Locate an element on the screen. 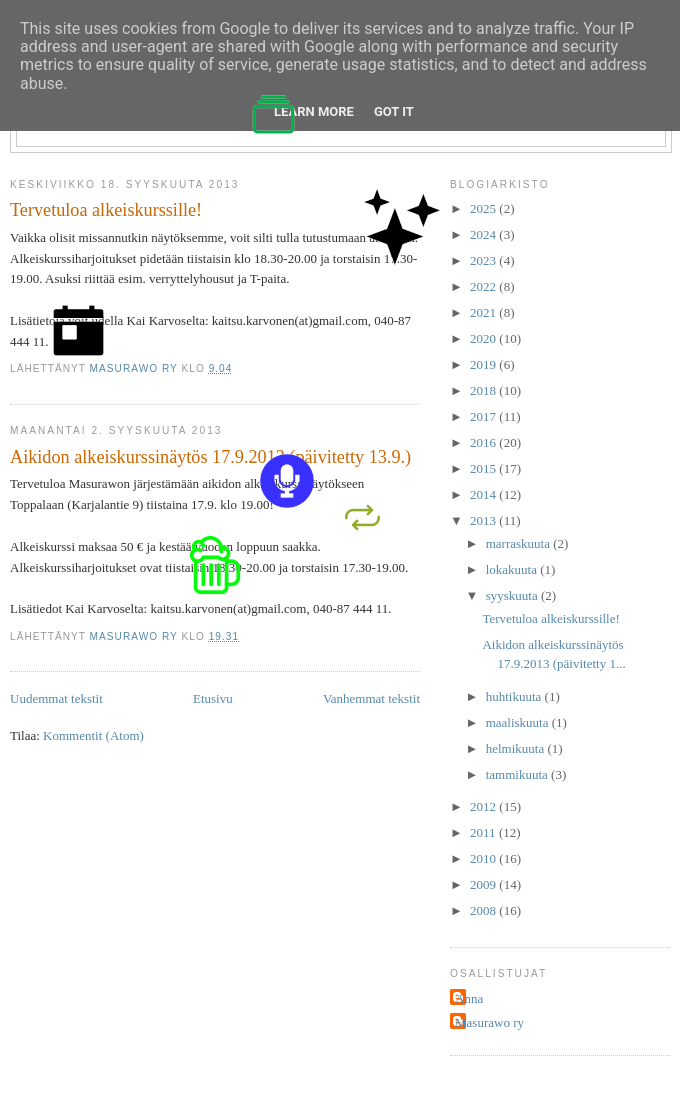 This screenshot has height=1117, width=680. view today's date or events is located at coordinates (78, 330).